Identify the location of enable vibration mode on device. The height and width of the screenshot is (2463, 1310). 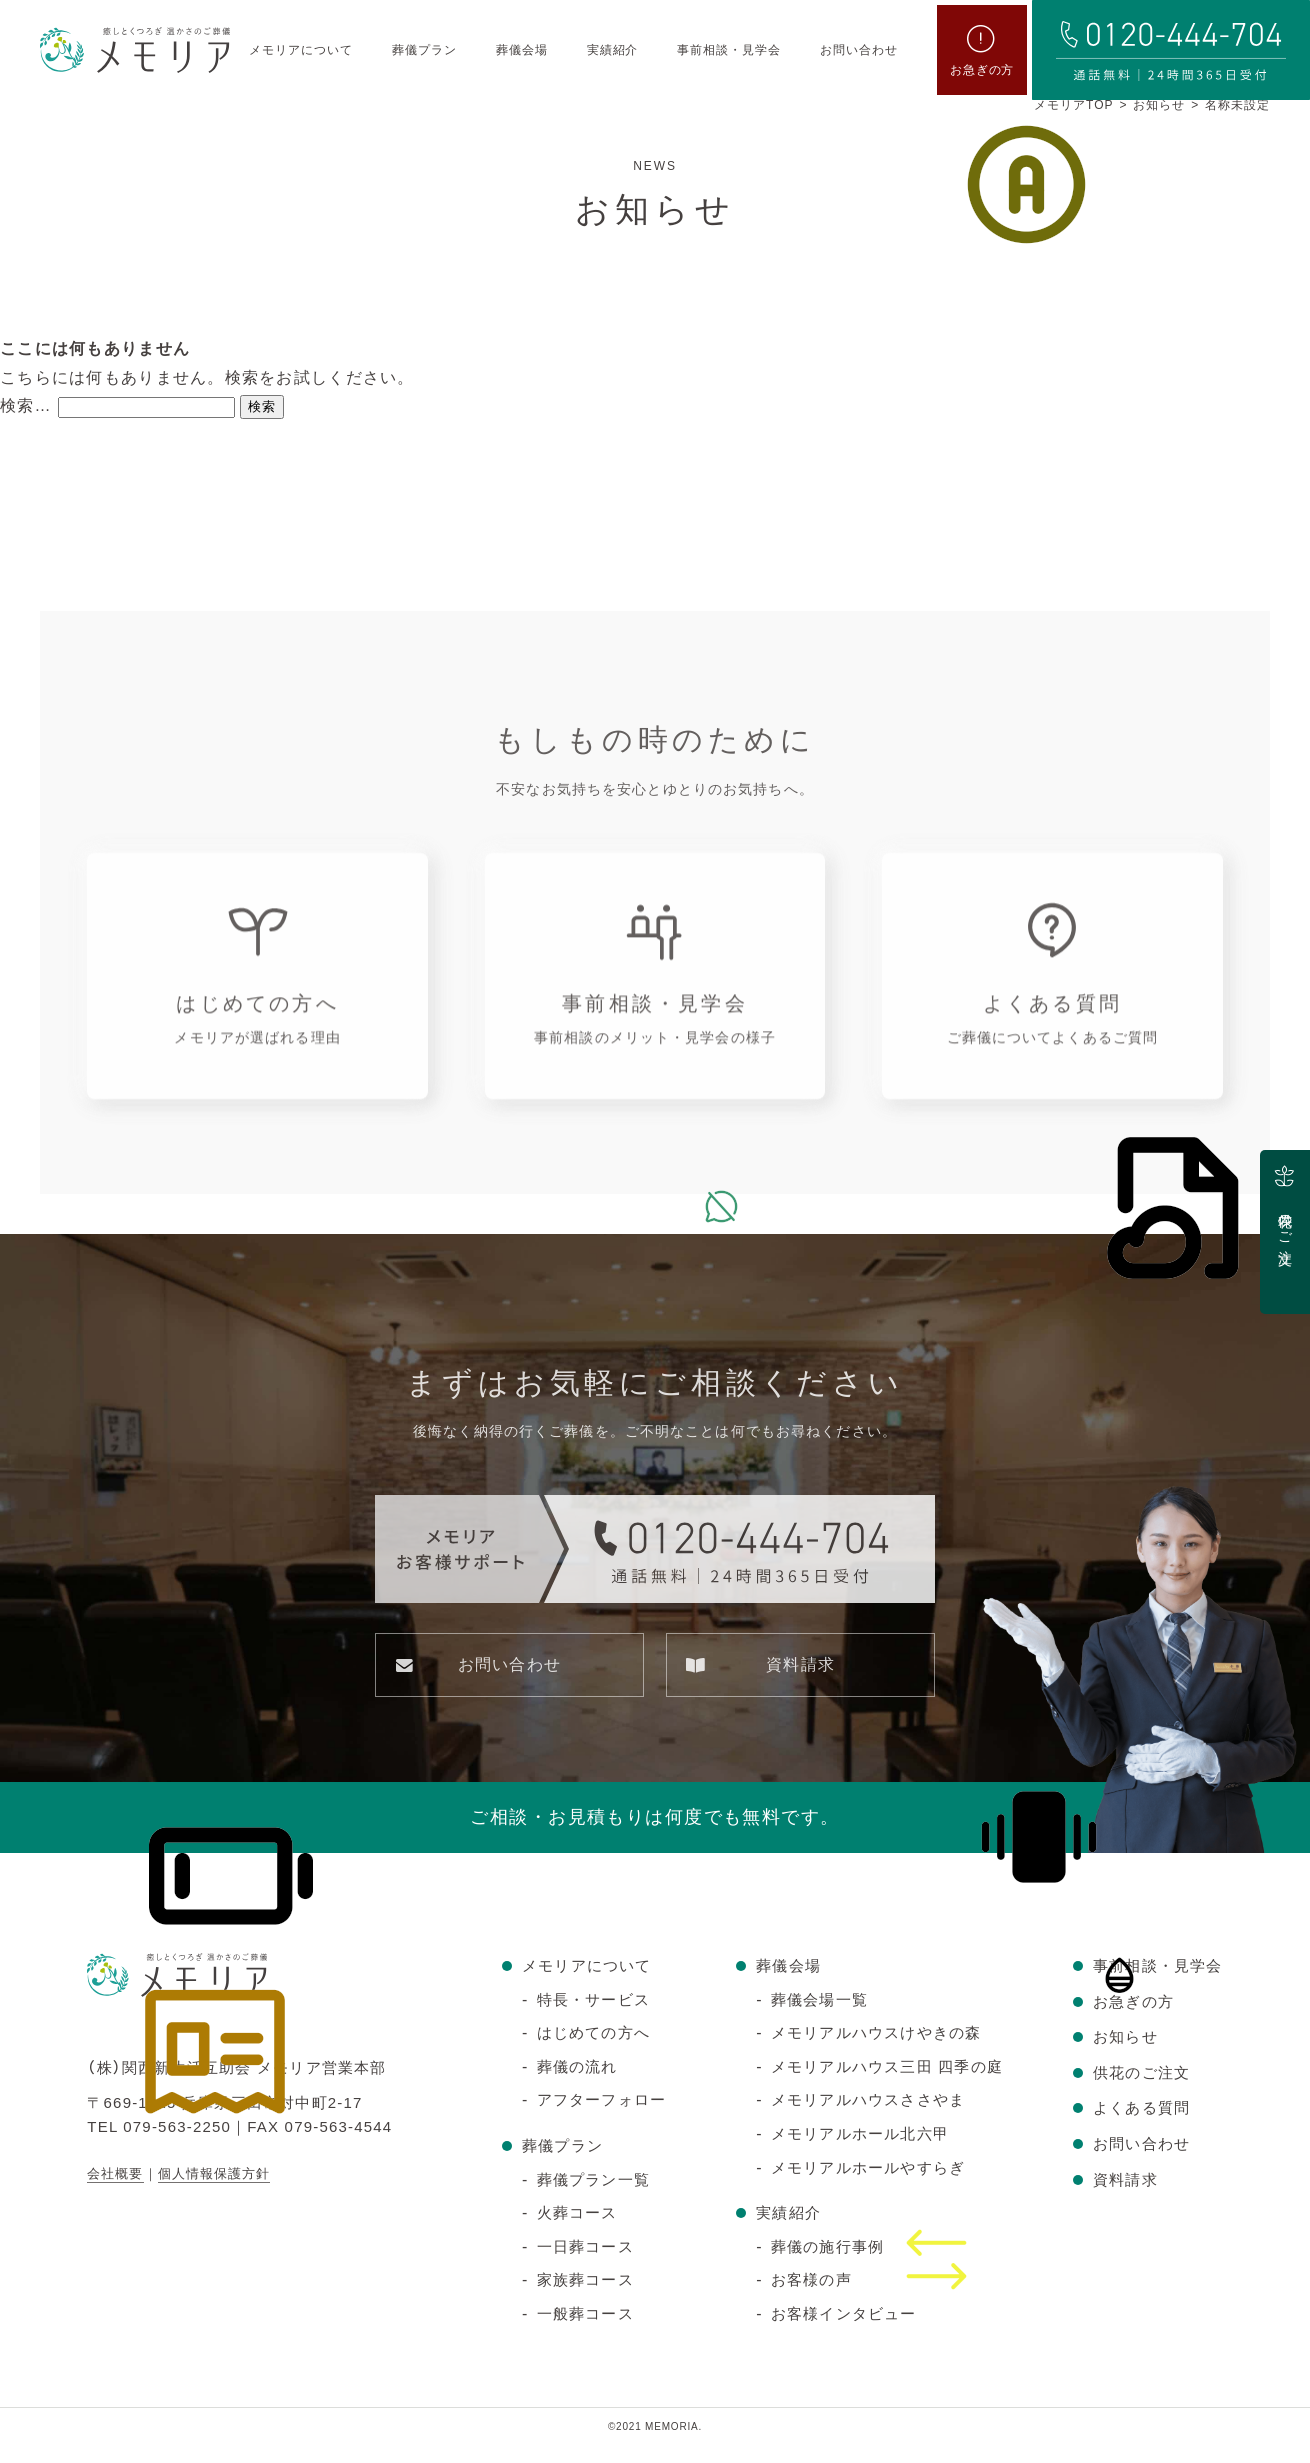
(1039, 1837).